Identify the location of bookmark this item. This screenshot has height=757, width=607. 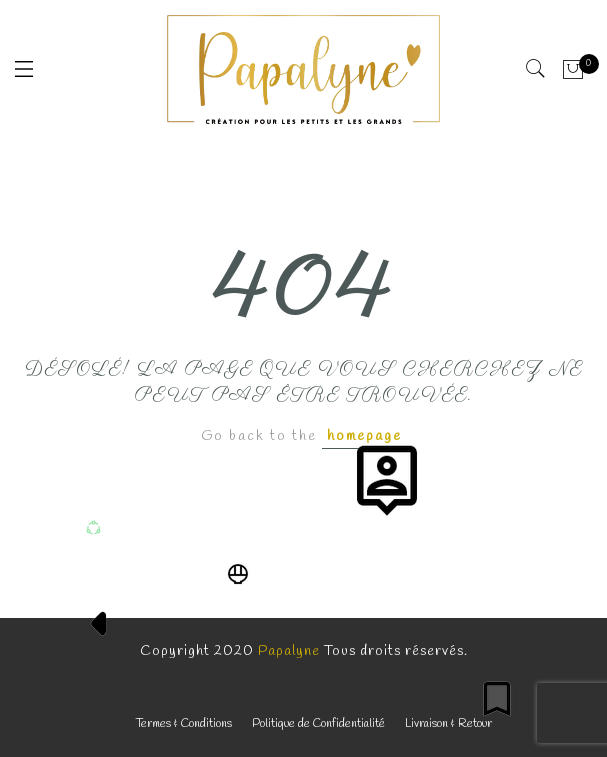
(497, 699).